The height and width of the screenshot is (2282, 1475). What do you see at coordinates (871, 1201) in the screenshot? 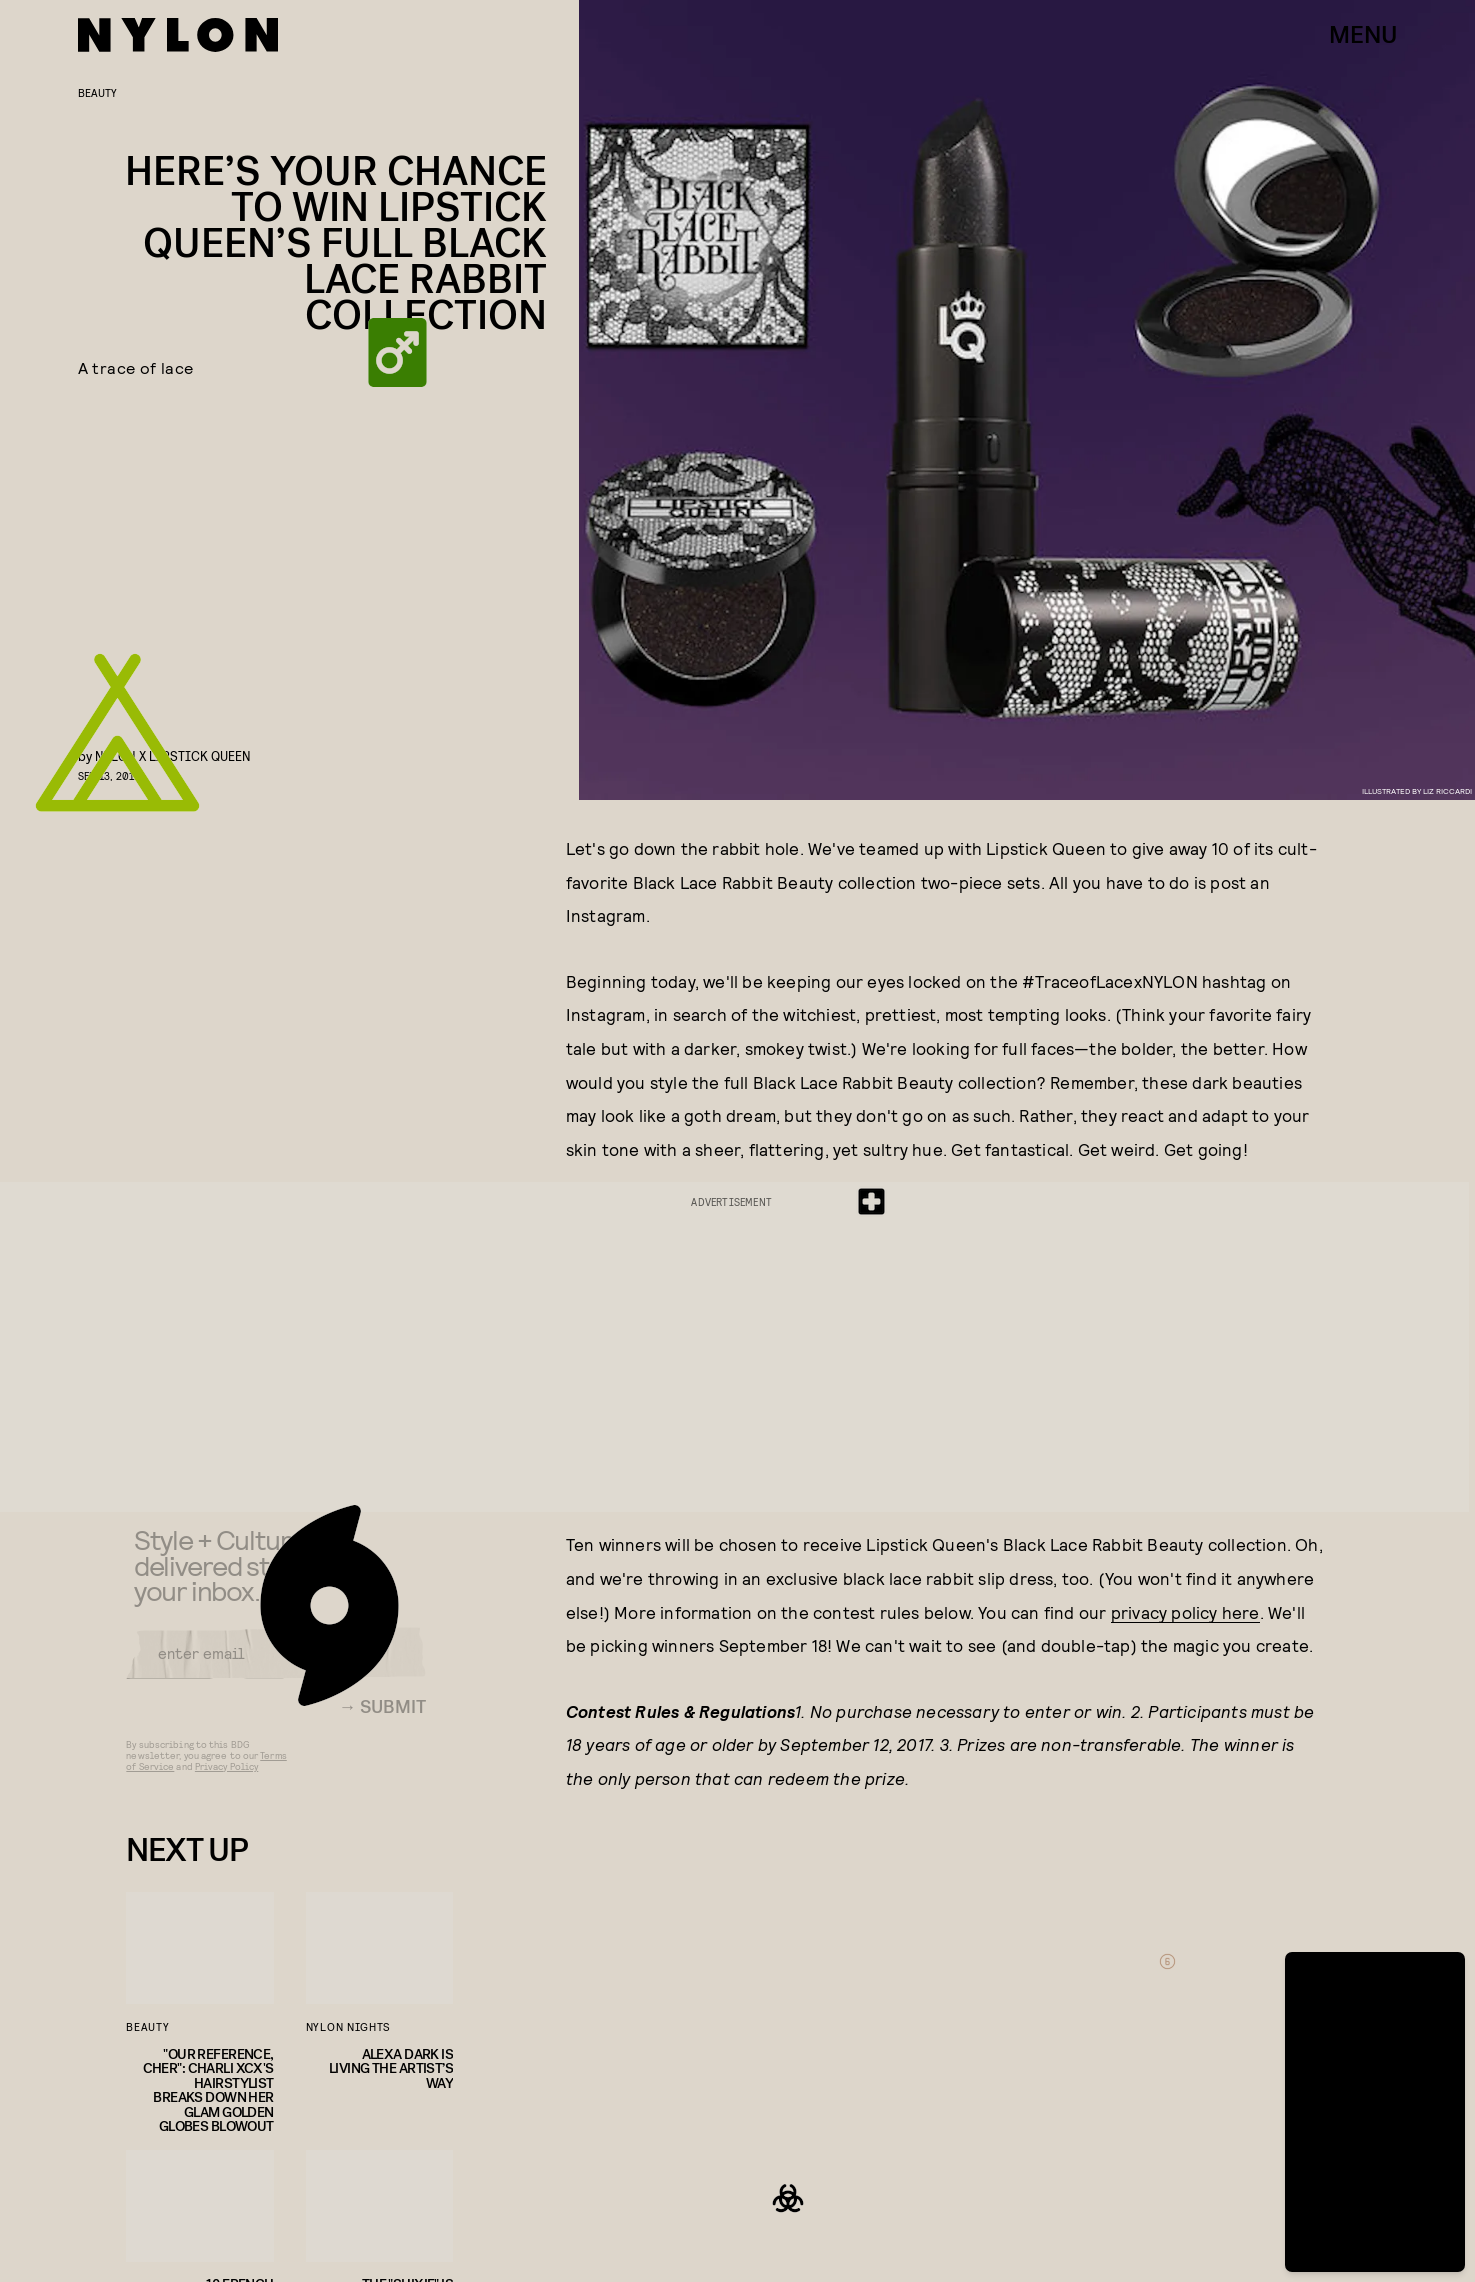
I see `find nearby hospitals or medical facilities` at bounding box center [871, 1201].